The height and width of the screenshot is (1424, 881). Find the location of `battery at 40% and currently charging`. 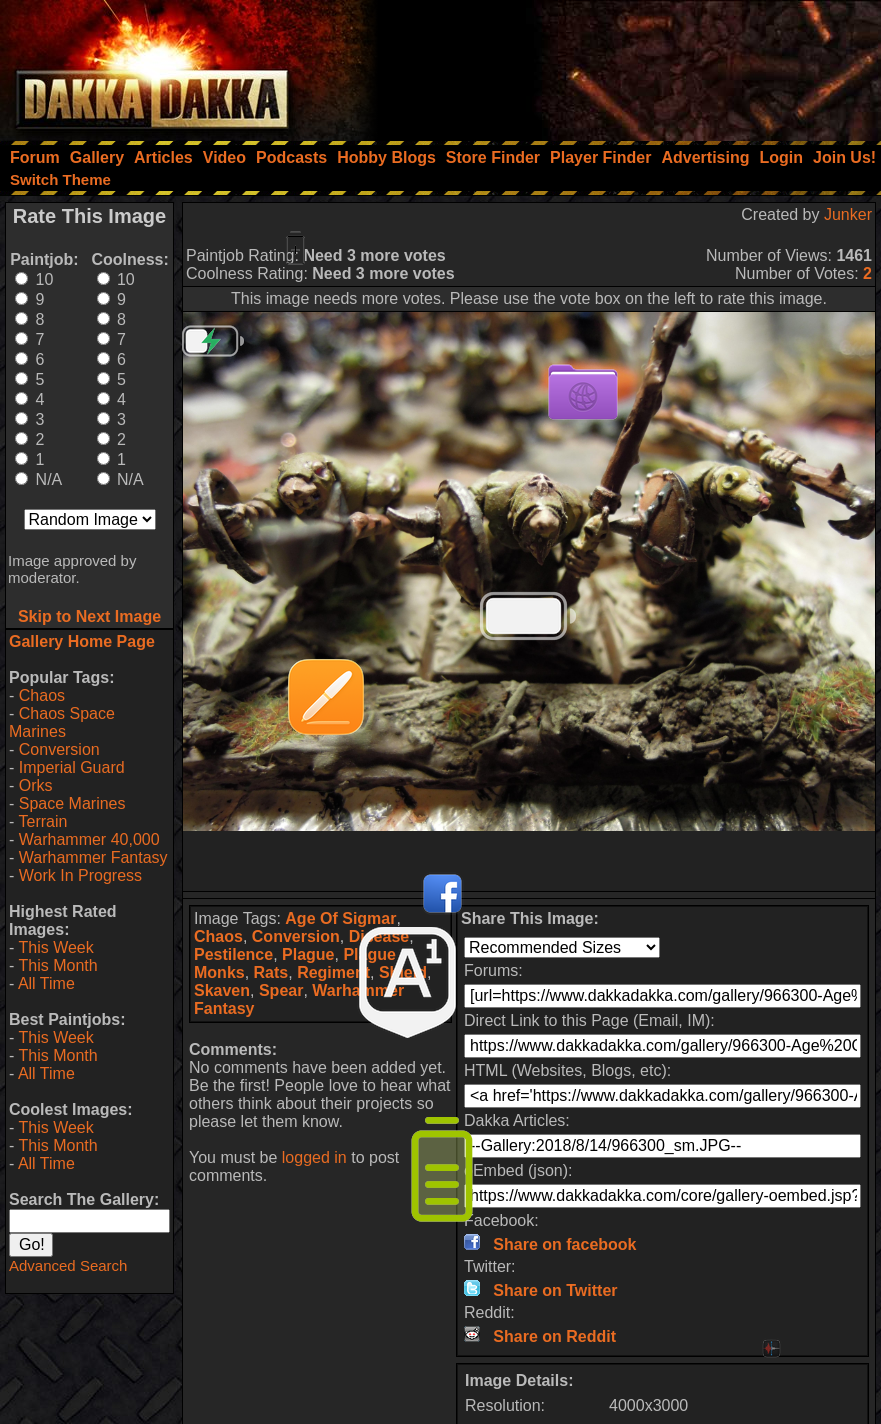

battery at 40% and currently charging is located at coordinates (213, 341).